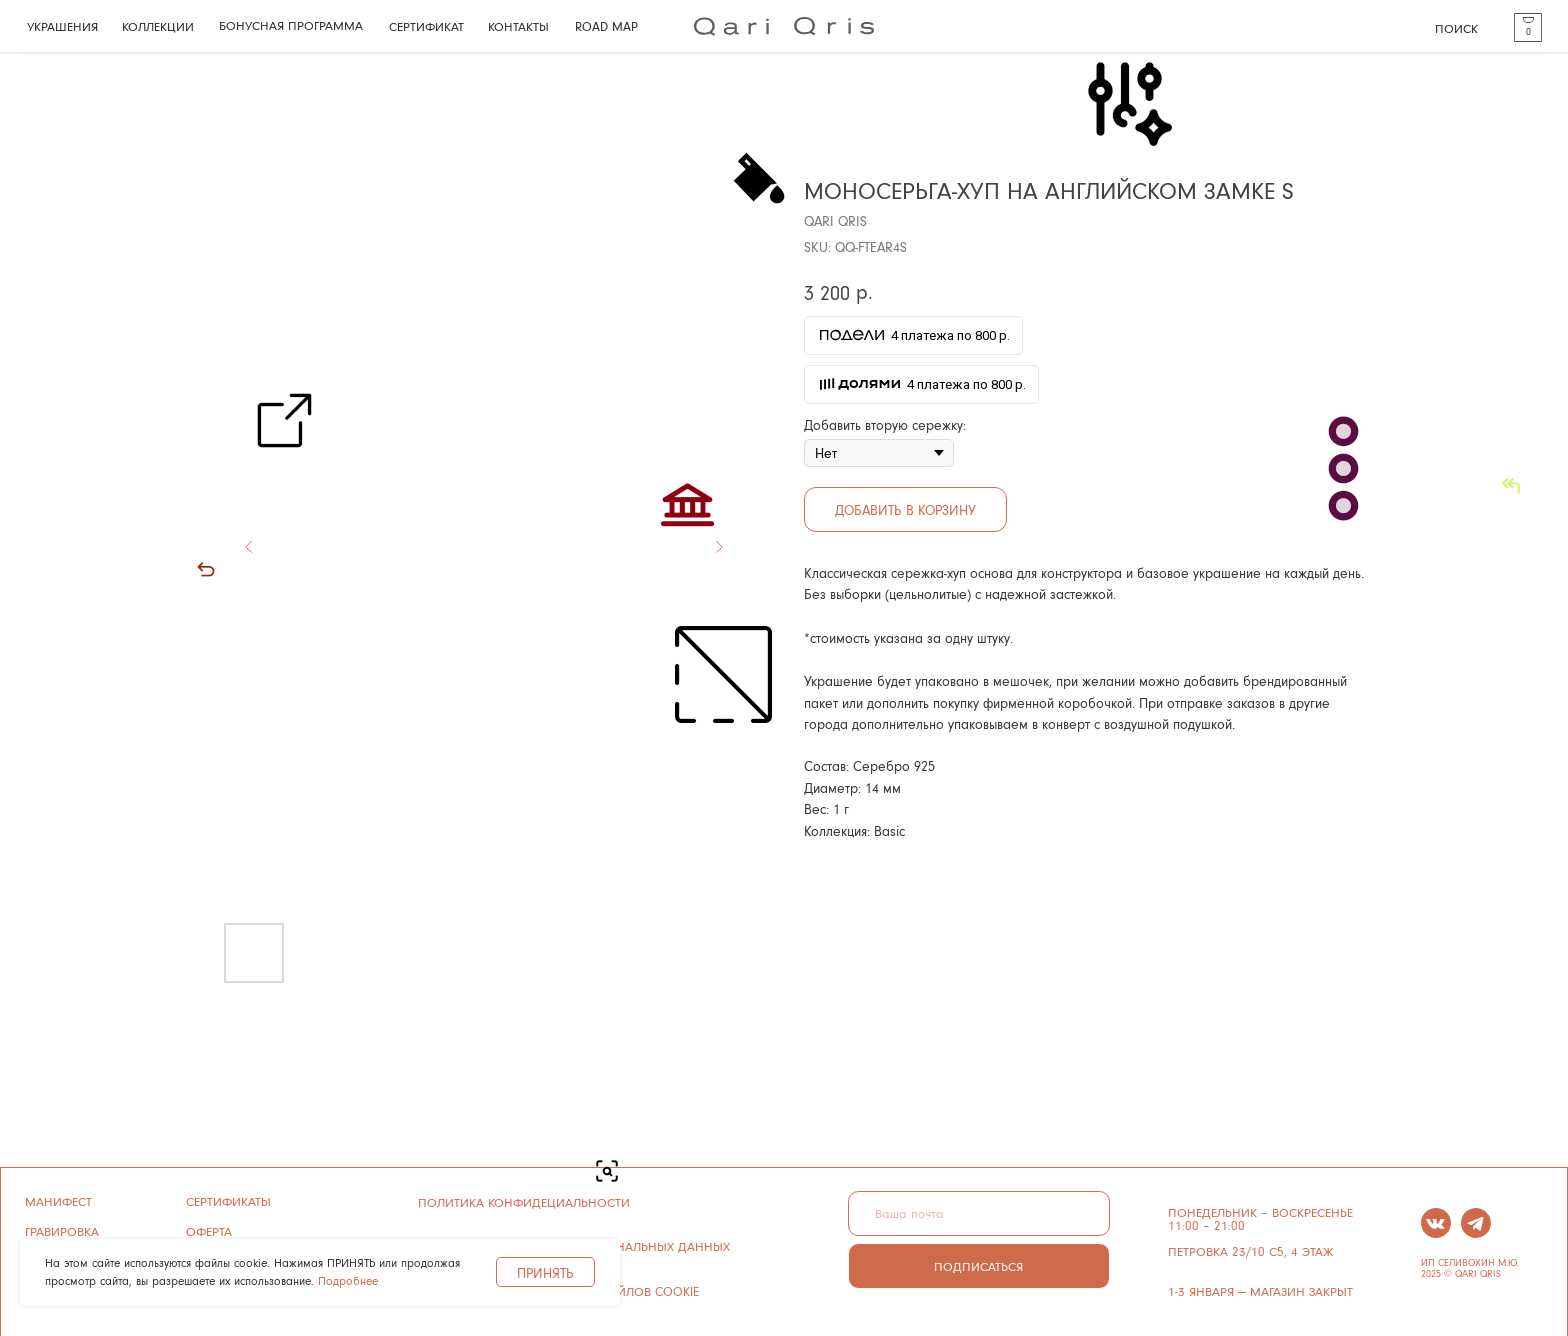 The width and height of the screenshot is (1568, 1336). What do you see at coordinates (723, 674) in the screenshot?
I see `invert current selection` at bounding box center [723, 674].